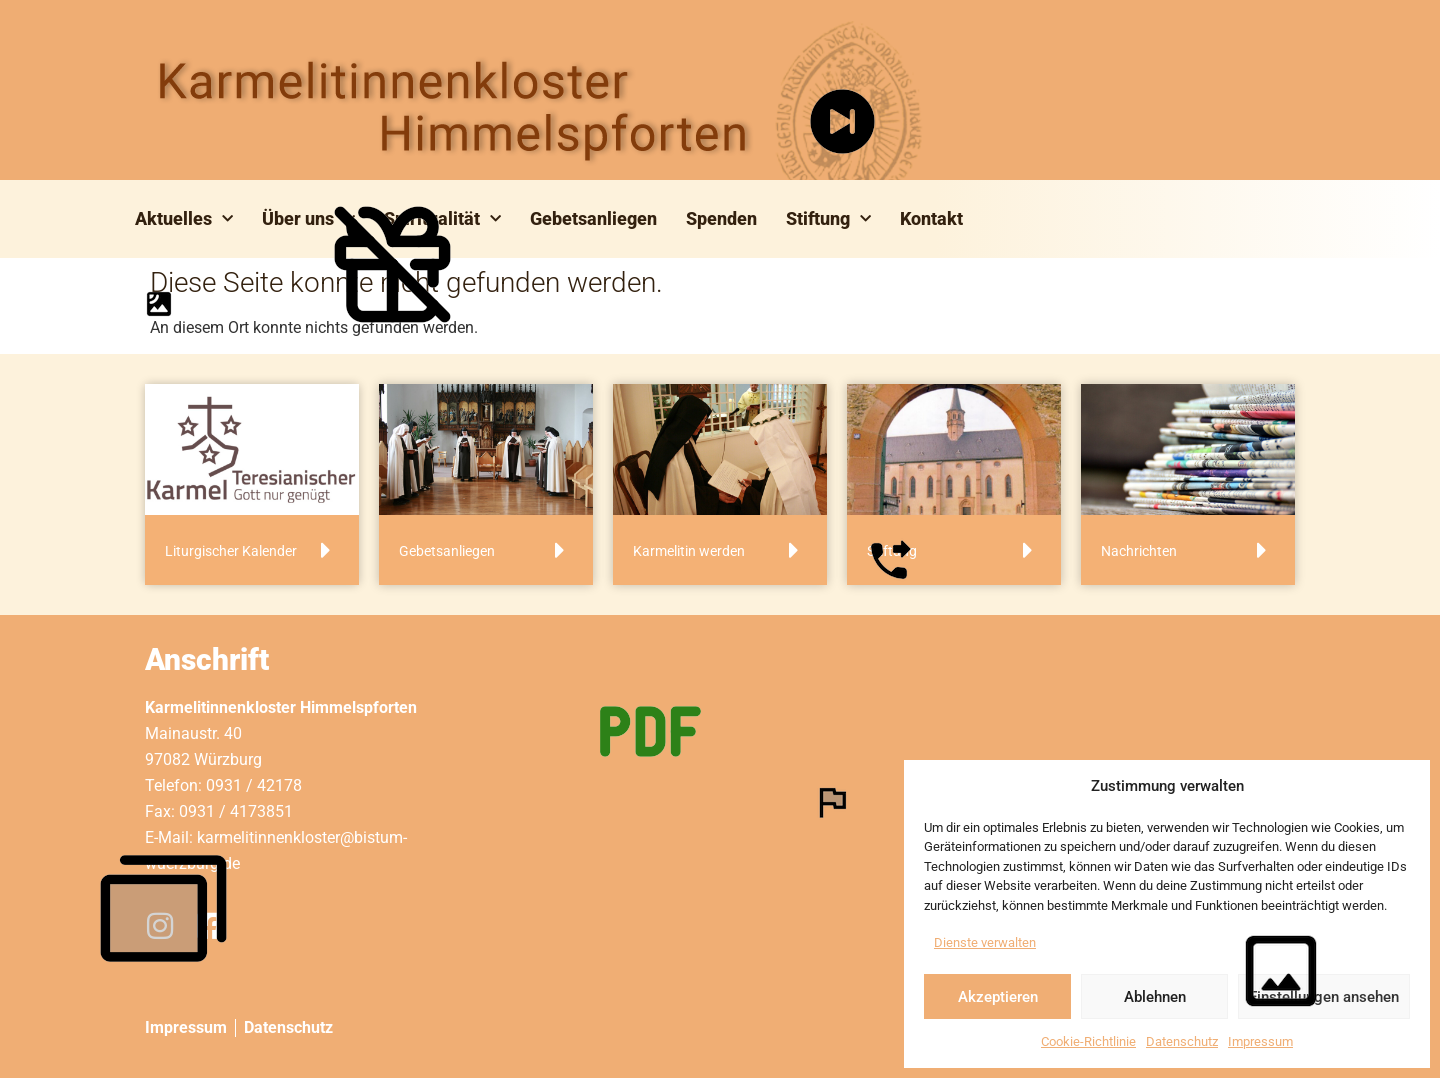  I want to click on view or open a PDF document, so click(650, 731).